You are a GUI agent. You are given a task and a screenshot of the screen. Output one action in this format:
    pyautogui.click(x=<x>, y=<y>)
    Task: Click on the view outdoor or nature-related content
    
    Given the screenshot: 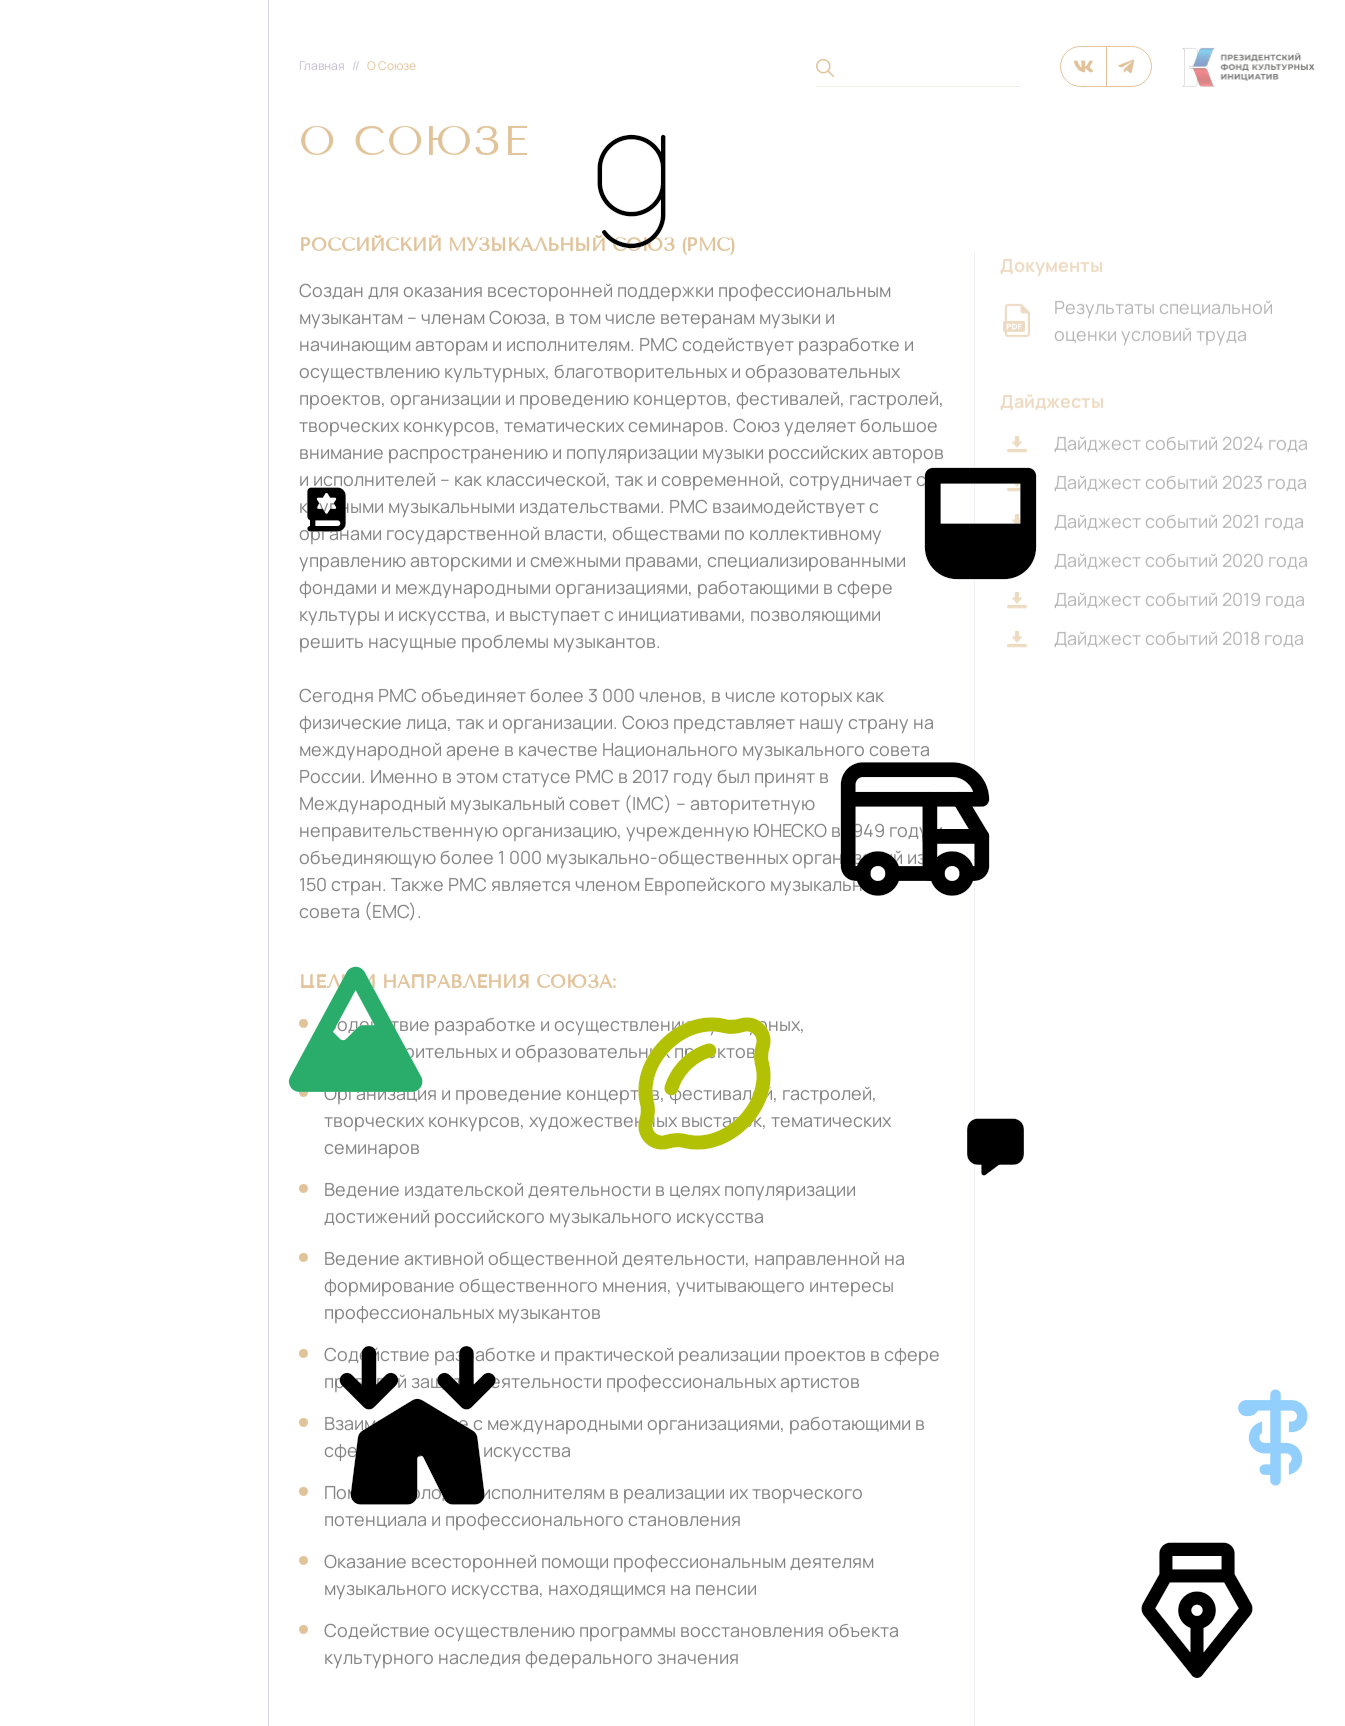 What is the action you would take?
    pyautogui.click(x=355, y=1033)
    